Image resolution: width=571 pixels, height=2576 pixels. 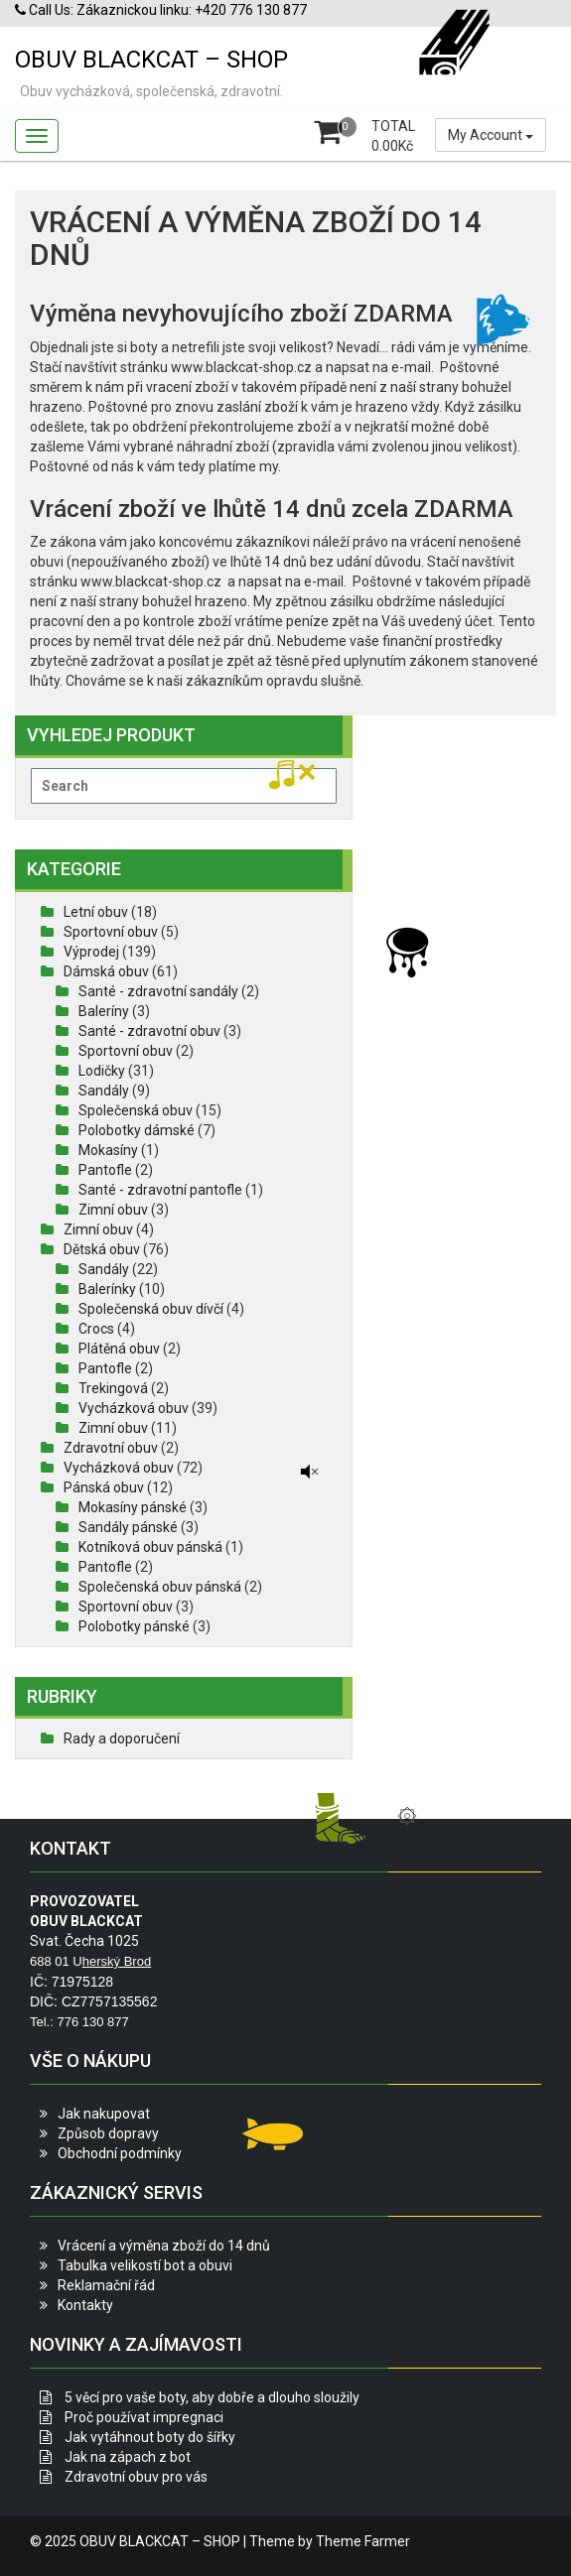 What do you see at coordinates (309, 1472) in the screenshot?
I see `mute audio or sound` at bounding box center [309, 1472].